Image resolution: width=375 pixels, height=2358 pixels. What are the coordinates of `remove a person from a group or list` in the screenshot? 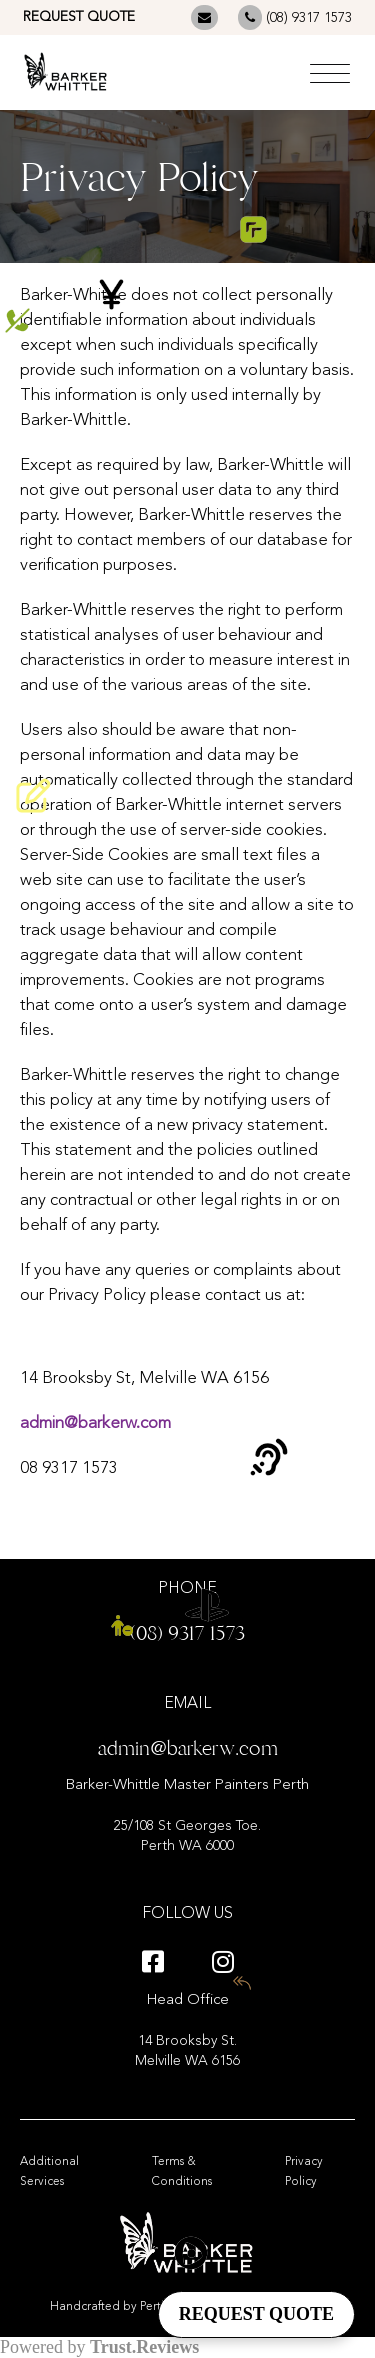 It's located at (121, 1625).